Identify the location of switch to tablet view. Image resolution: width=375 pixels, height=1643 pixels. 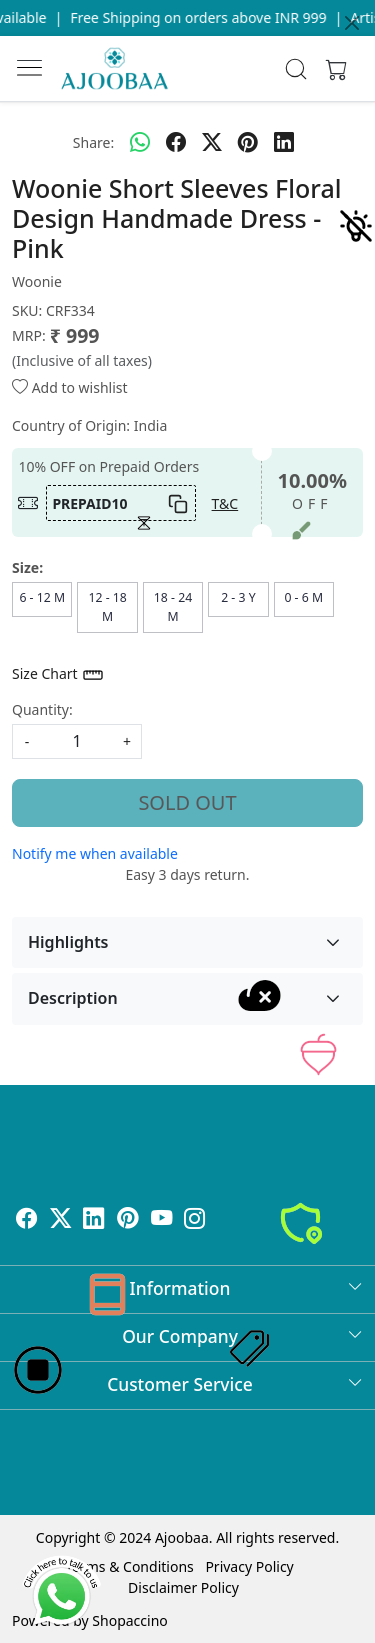
(107, 1294).